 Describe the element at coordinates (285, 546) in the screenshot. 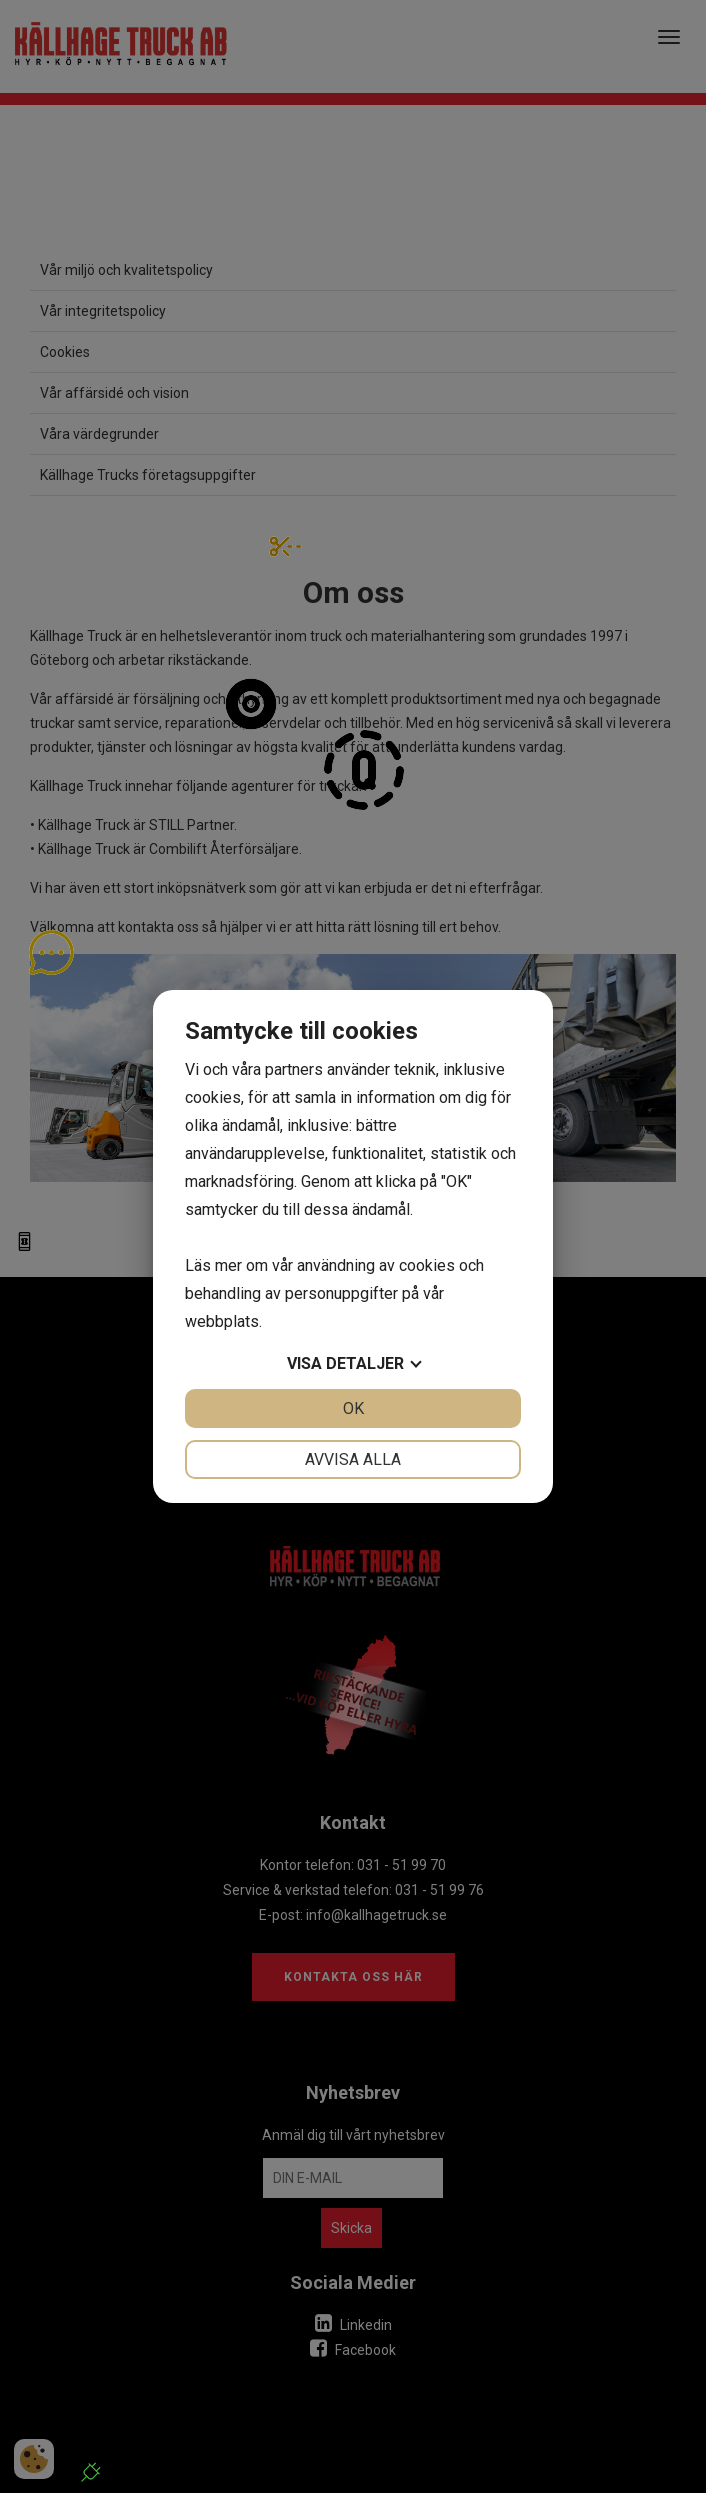

I see `cut along the dotted line` at that location.